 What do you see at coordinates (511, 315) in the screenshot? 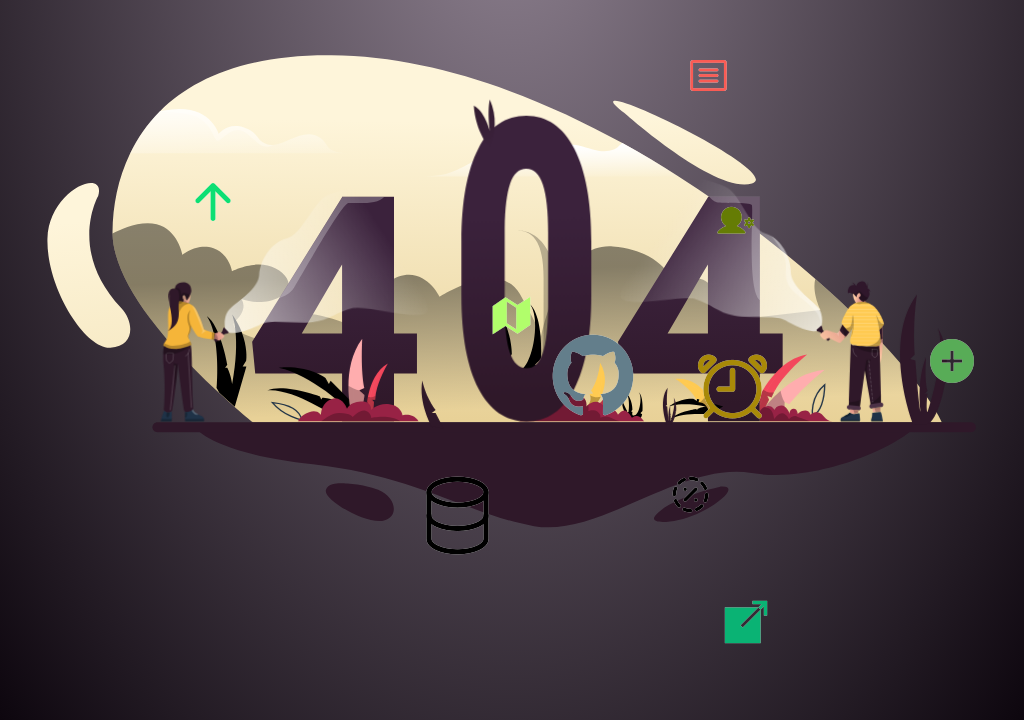
I see `open the map view` at bounding box center [511, 315].